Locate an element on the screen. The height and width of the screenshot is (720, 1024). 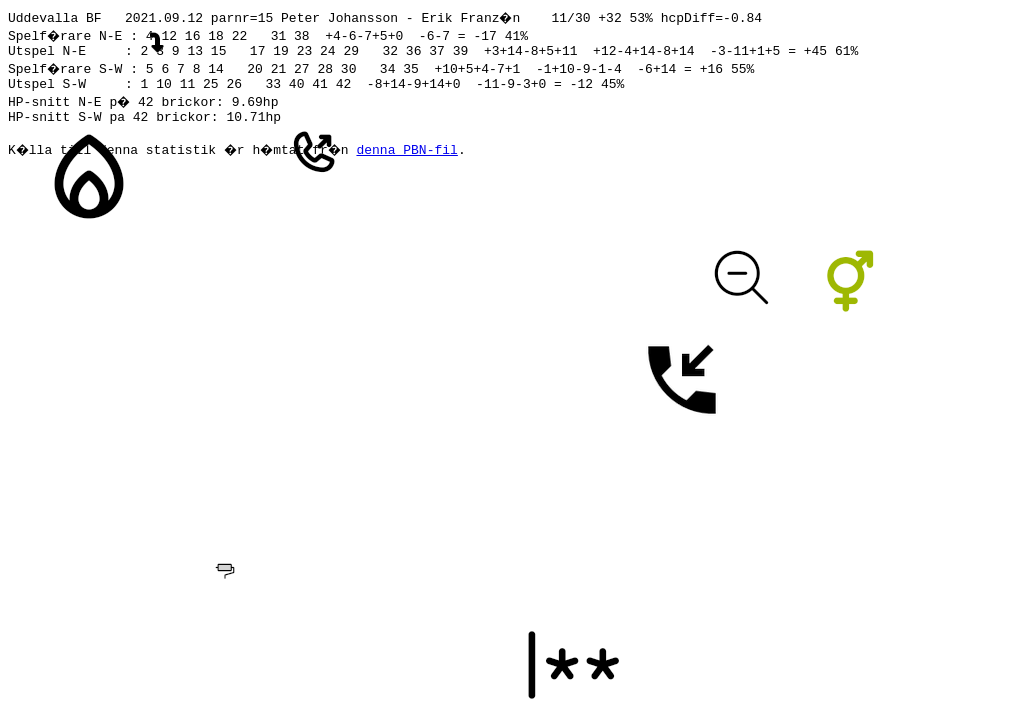
view trending or hot content is located at coordinates (89, 178).